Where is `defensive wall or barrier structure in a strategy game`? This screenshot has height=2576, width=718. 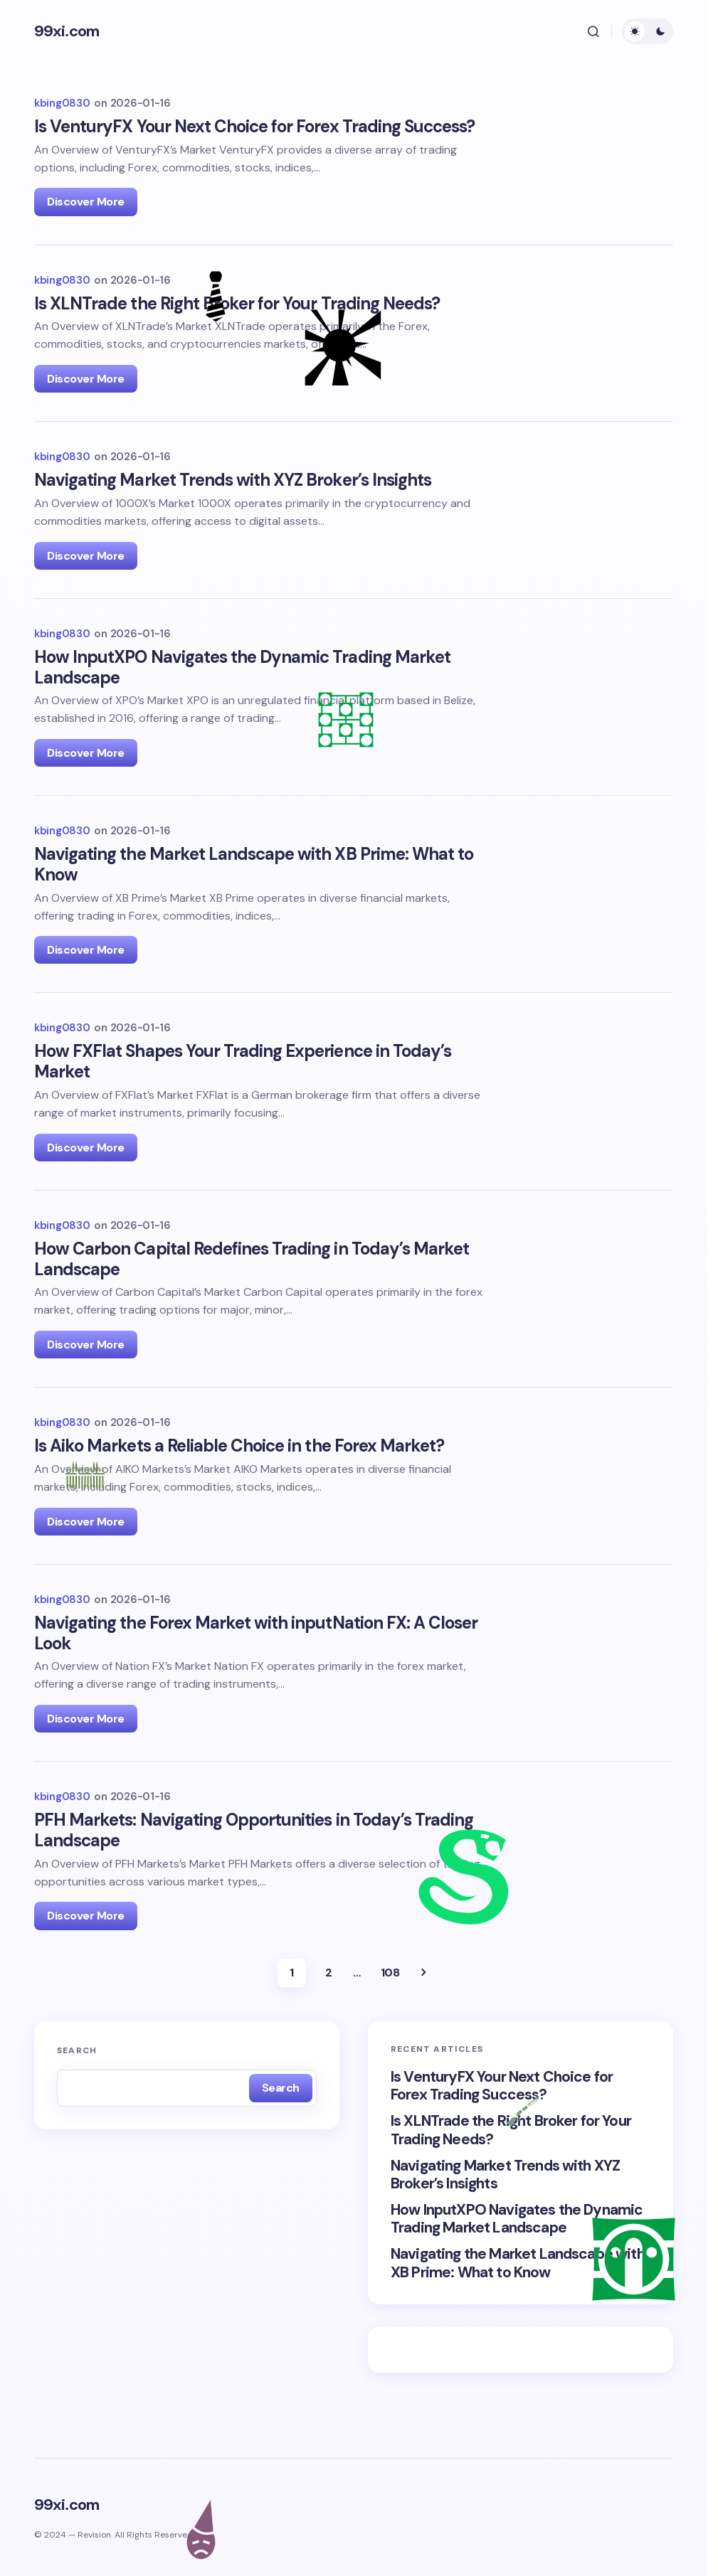
defensive wall or barrier structure in a strategy game is located at coordinates (85, 1469).